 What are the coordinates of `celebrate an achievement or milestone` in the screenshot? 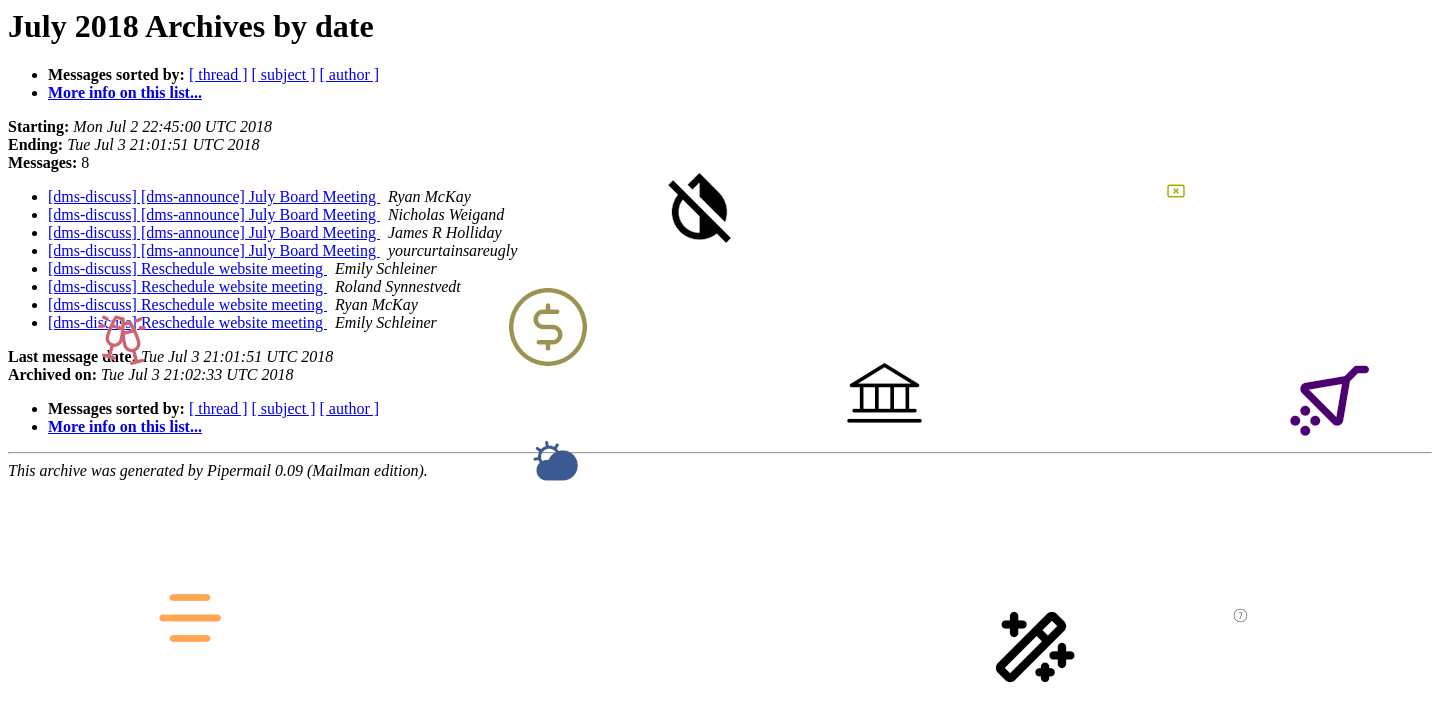 It's located at (123, 340).